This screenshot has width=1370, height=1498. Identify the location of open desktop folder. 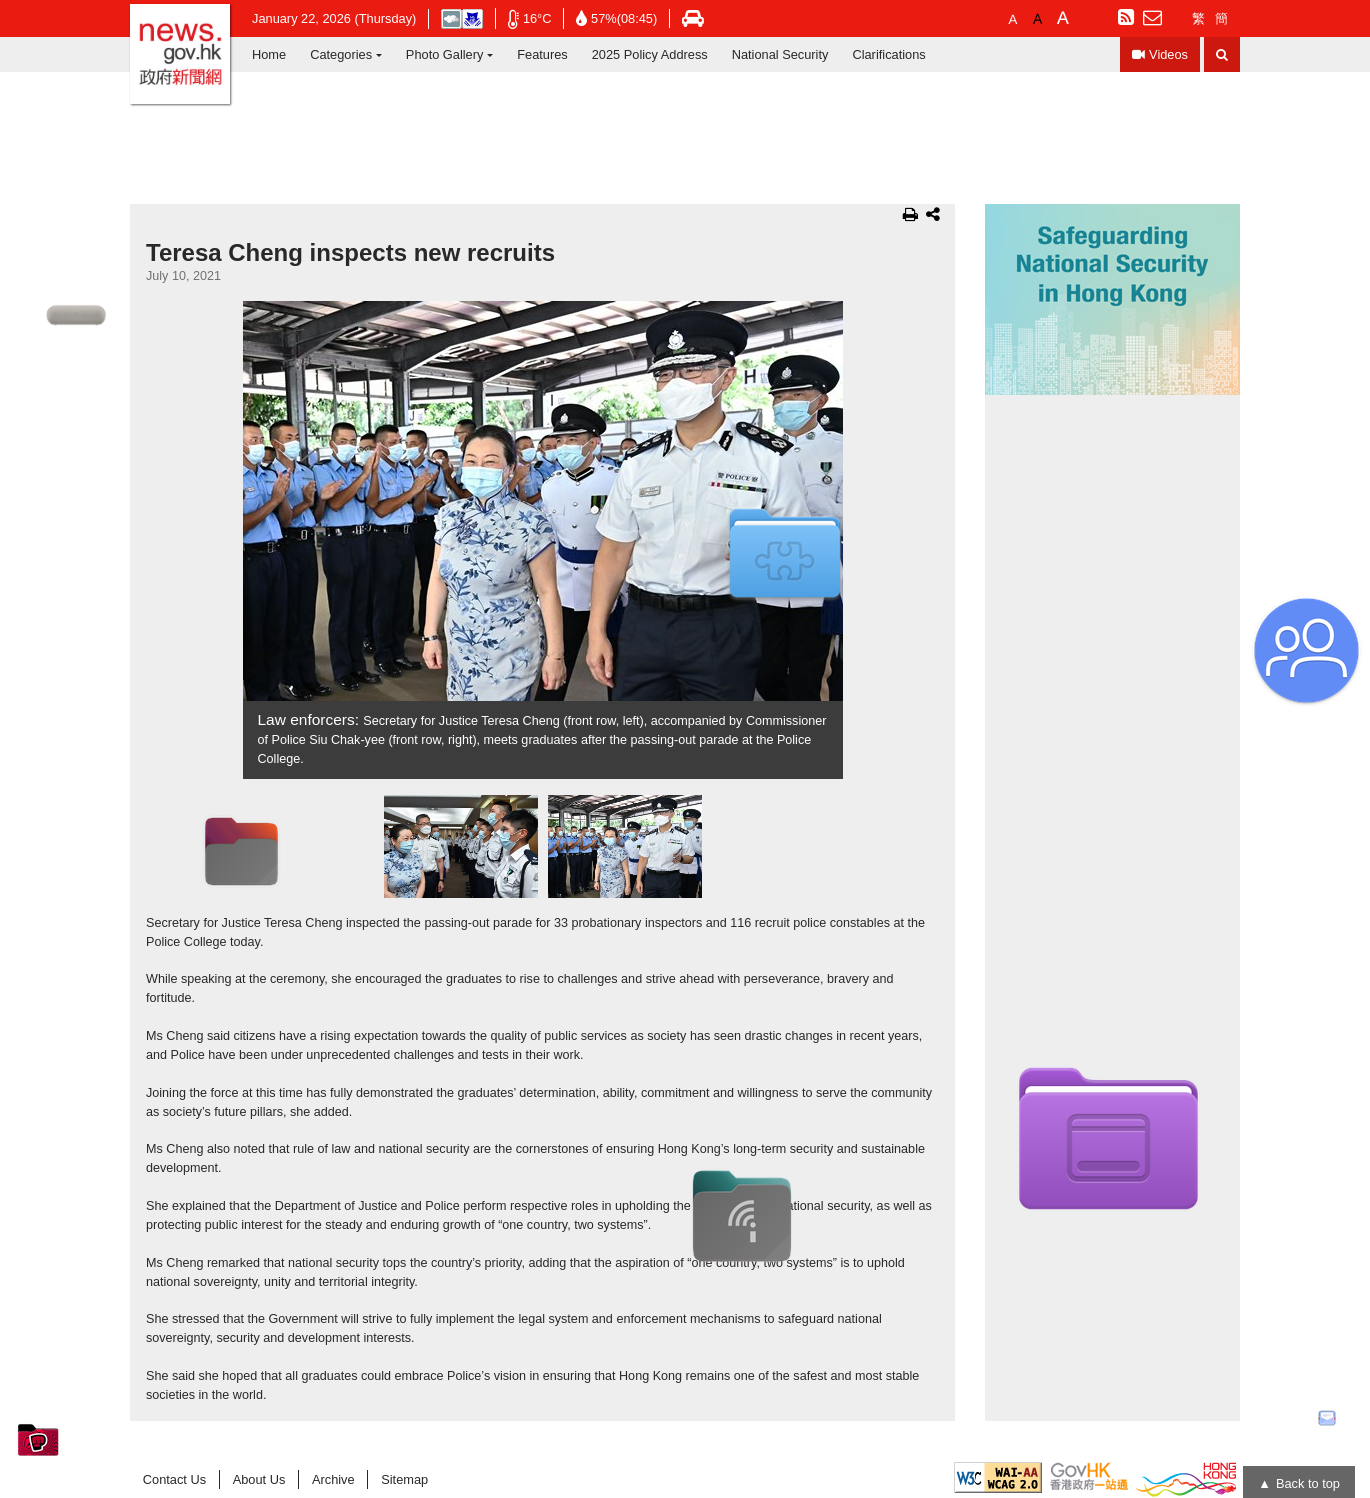
(1108, 1138).